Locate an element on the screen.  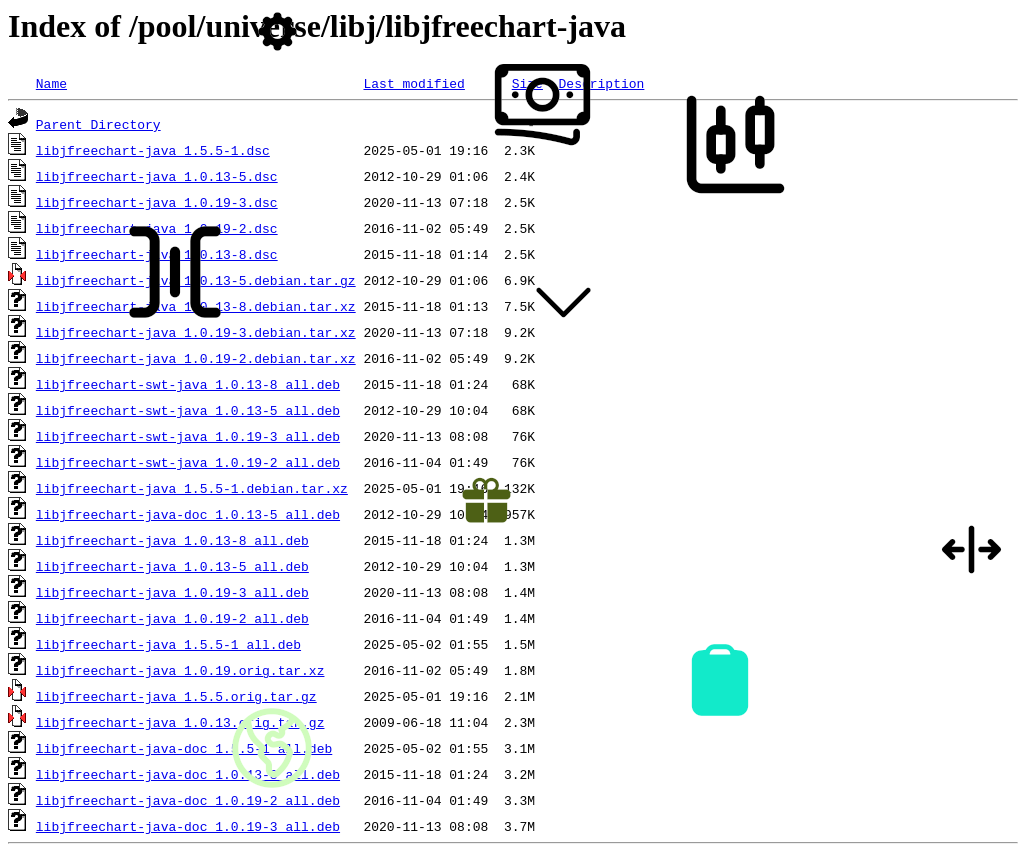
copy content to clipboard is located at coordinates (720, 680).